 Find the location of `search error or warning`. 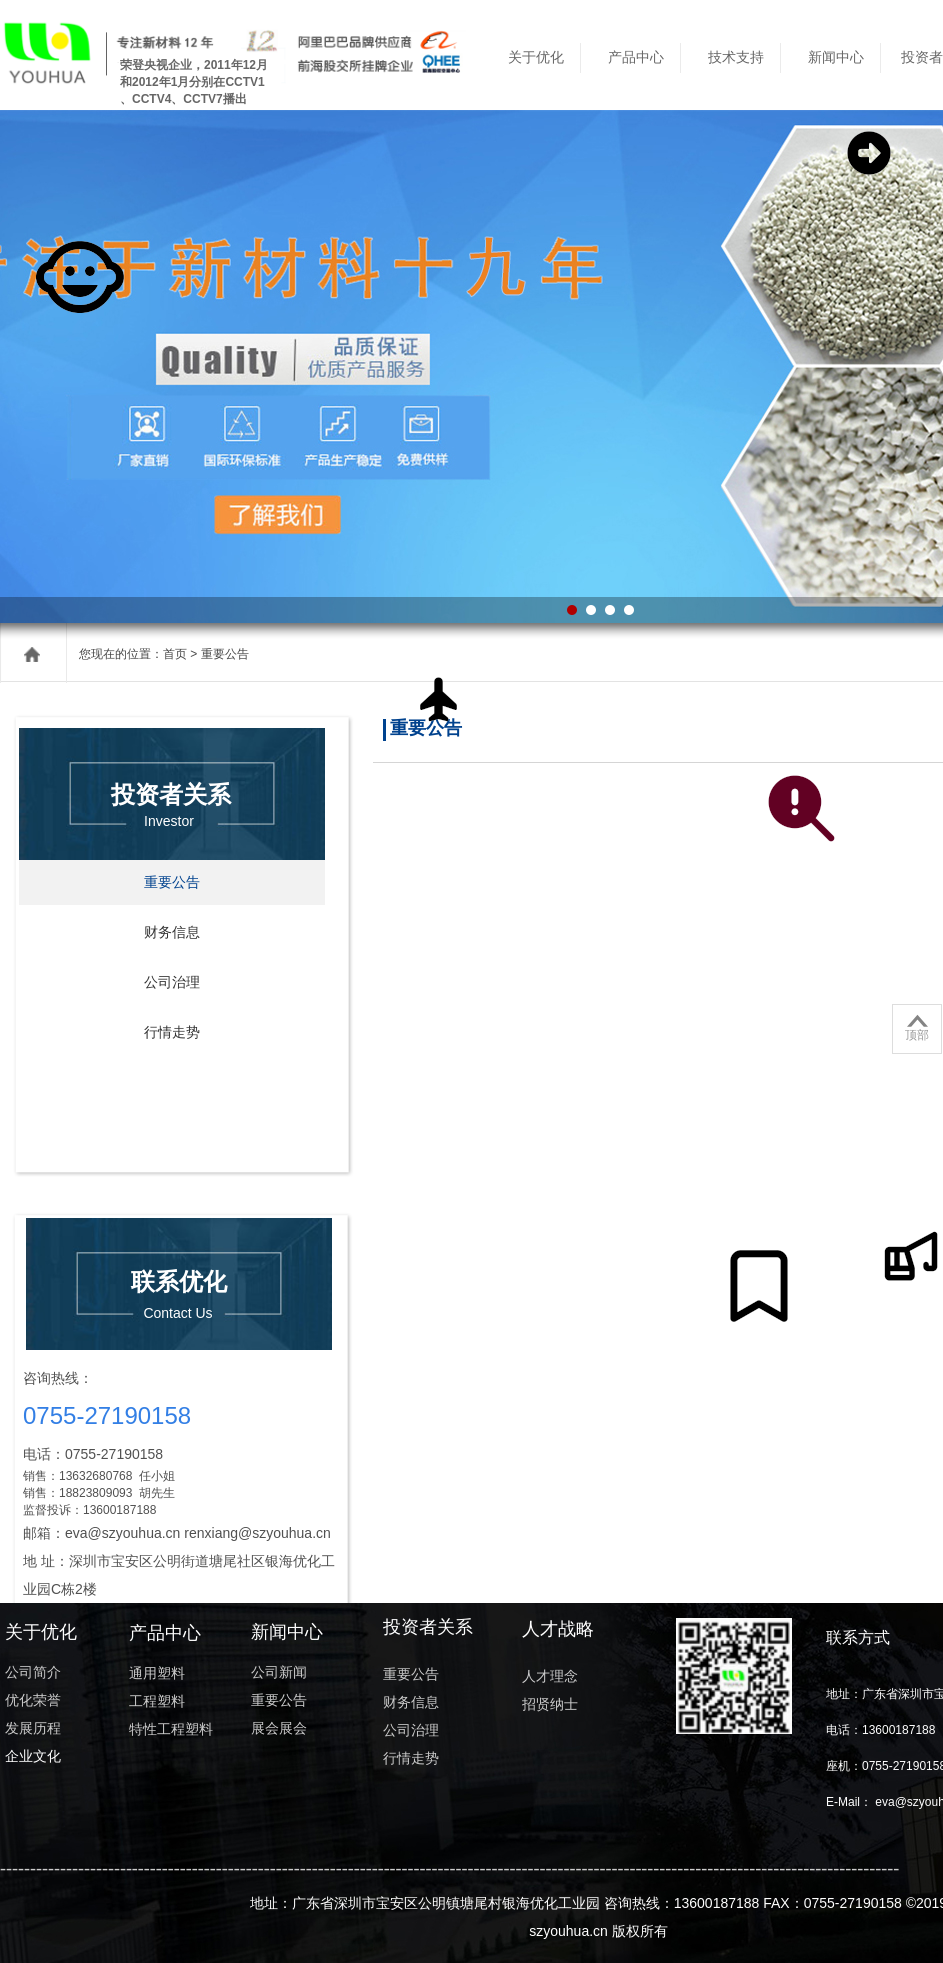

search error or warning is located at coordinates (801, 808).